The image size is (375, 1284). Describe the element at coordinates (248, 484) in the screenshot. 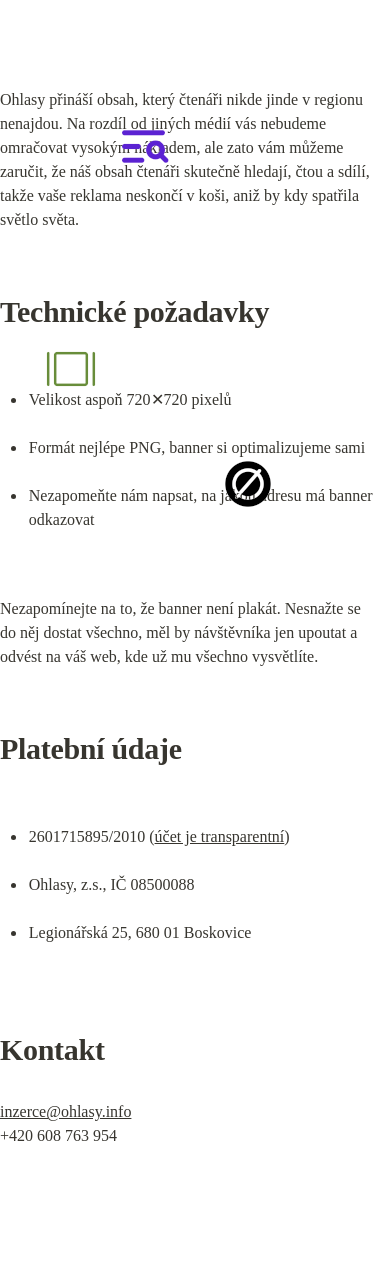

I see `indicates empty or null state` at that location.